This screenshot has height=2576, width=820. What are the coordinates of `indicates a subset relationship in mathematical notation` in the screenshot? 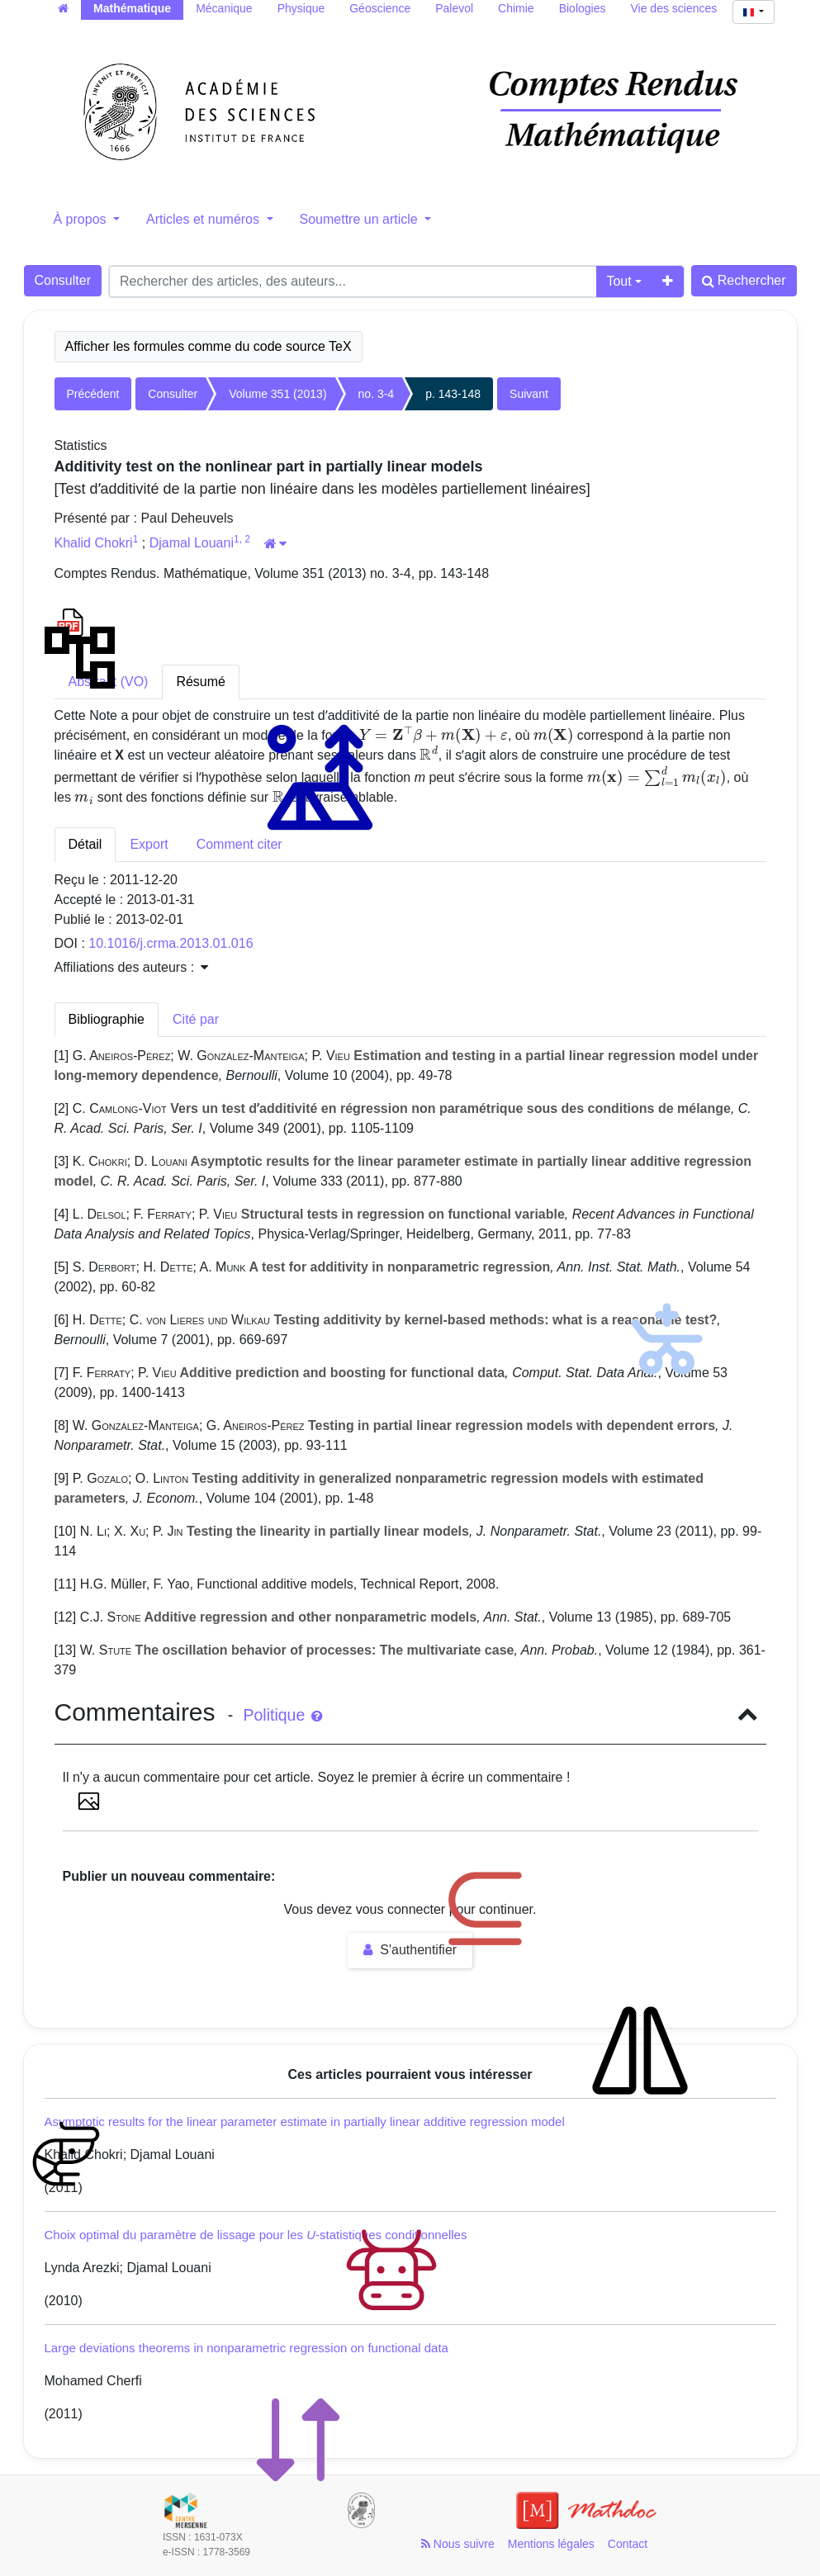 It's located at (486, 1906).